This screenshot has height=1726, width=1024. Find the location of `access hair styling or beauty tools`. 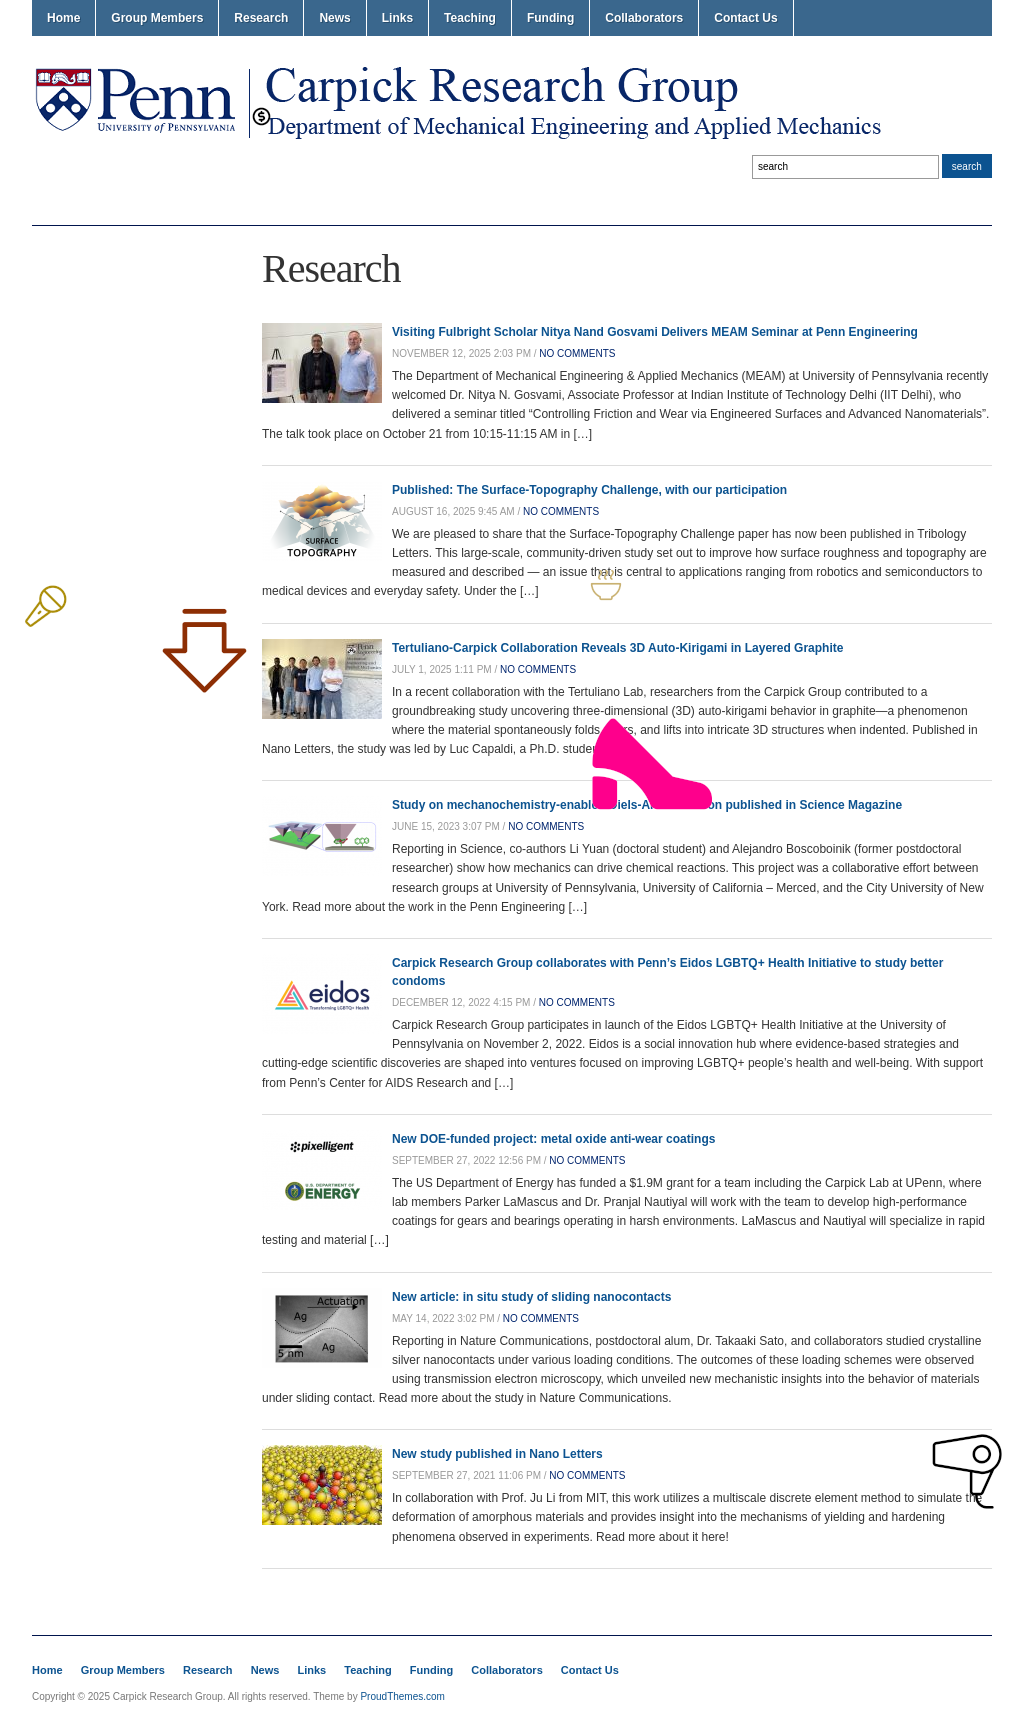

access hair styling or beauty tools is located at coordinates (968, 1467).